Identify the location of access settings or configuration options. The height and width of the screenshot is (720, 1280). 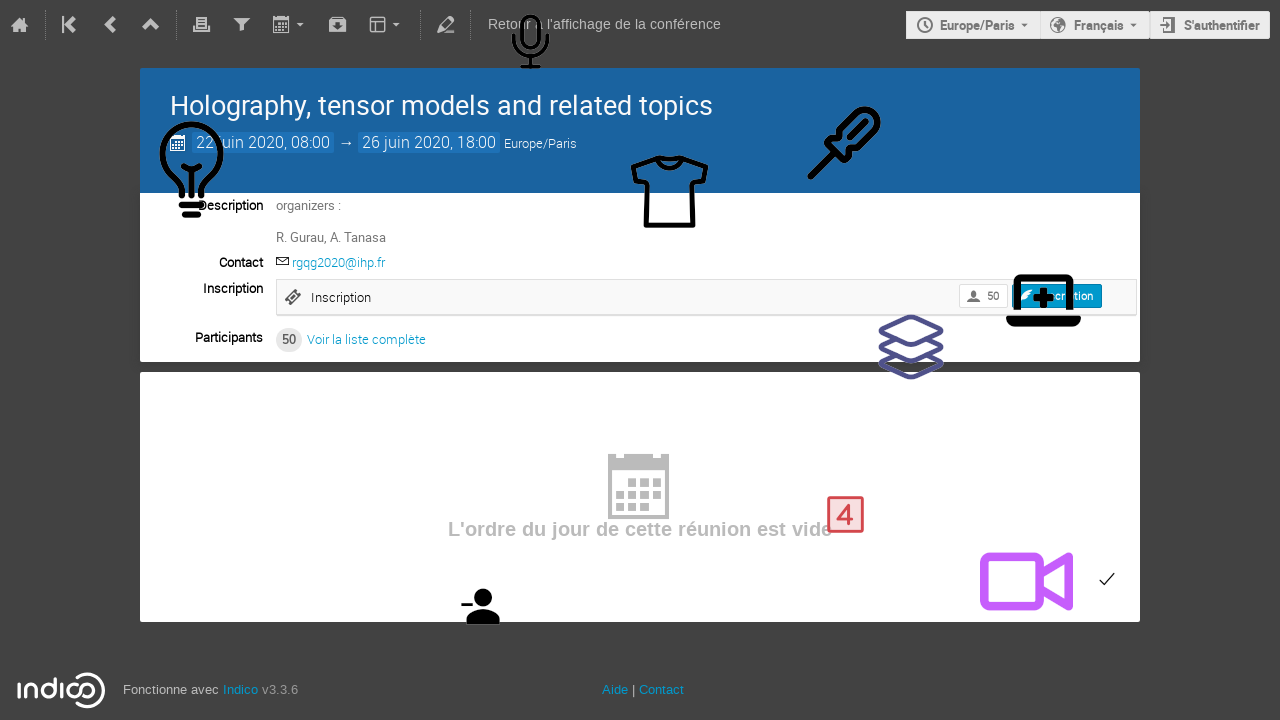
(844, 143).